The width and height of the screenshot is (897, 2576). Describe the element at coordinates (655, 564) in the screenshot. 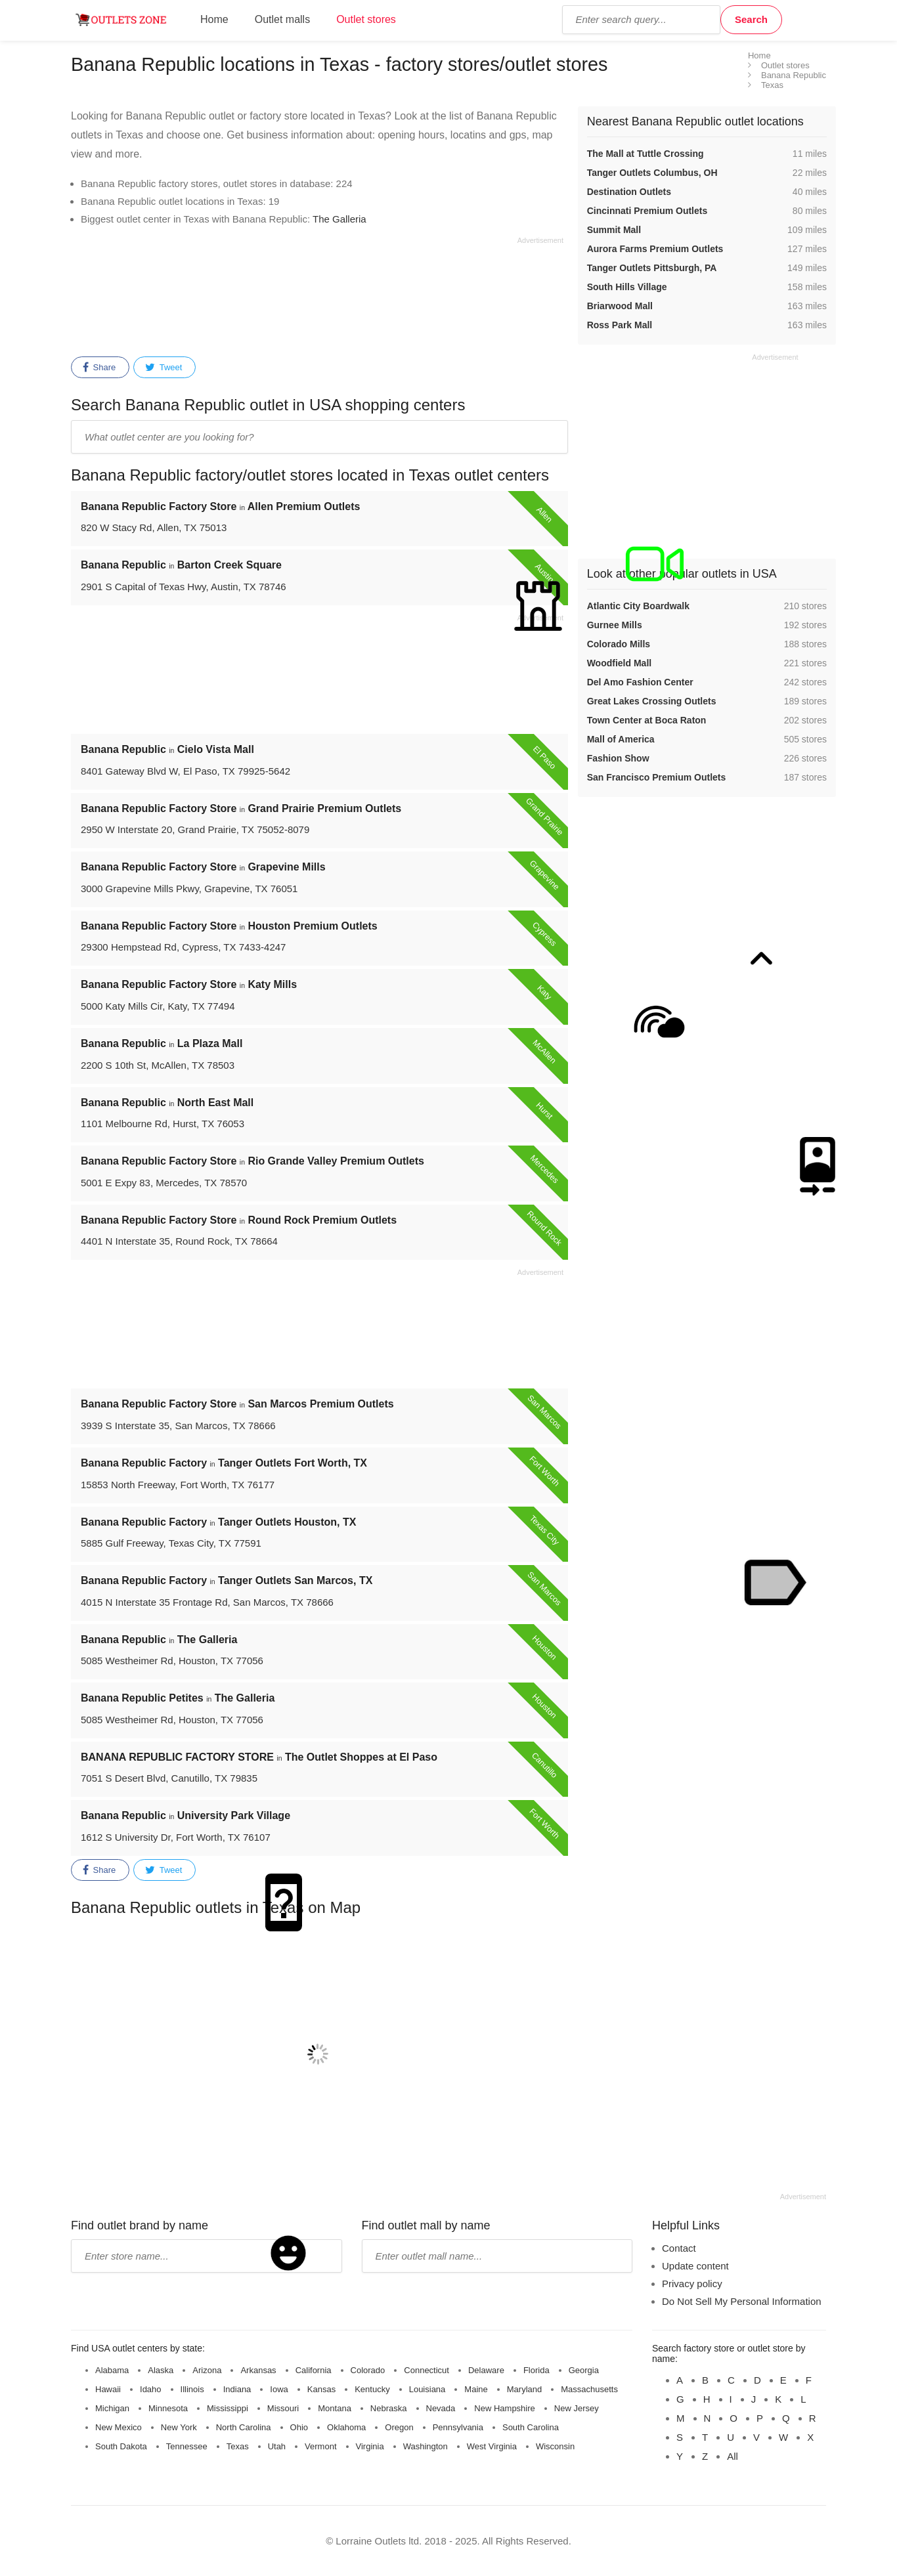

I see `start a video call` at that location.